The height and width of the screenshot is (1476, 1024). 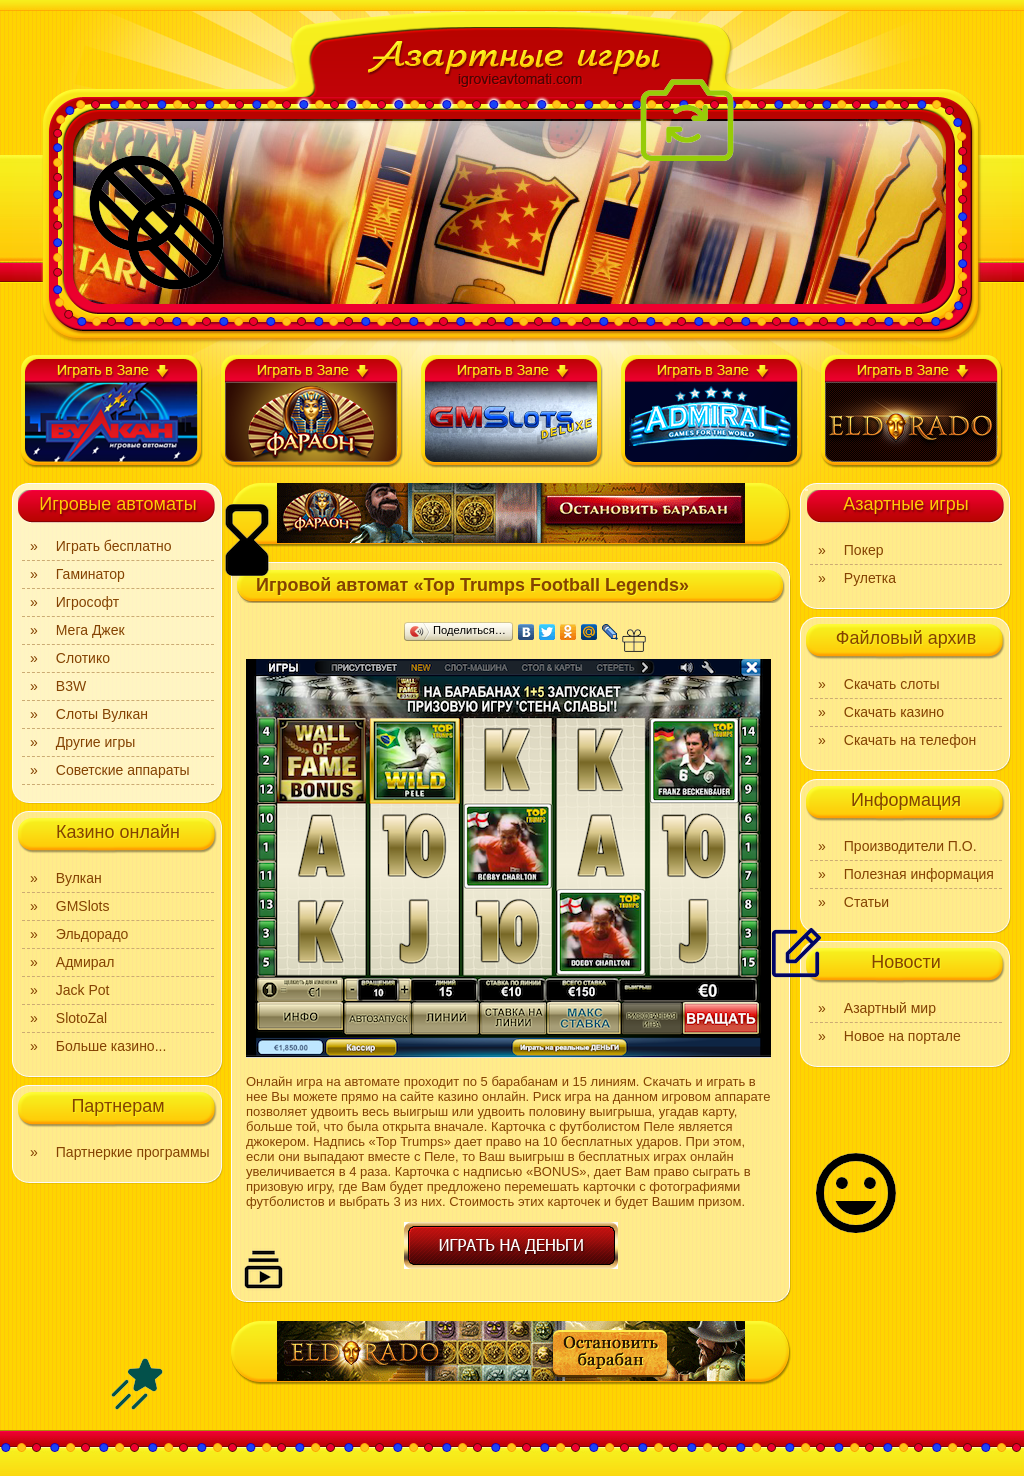 I want to click on switch between front and rear camera, so click(x=687, y=122).